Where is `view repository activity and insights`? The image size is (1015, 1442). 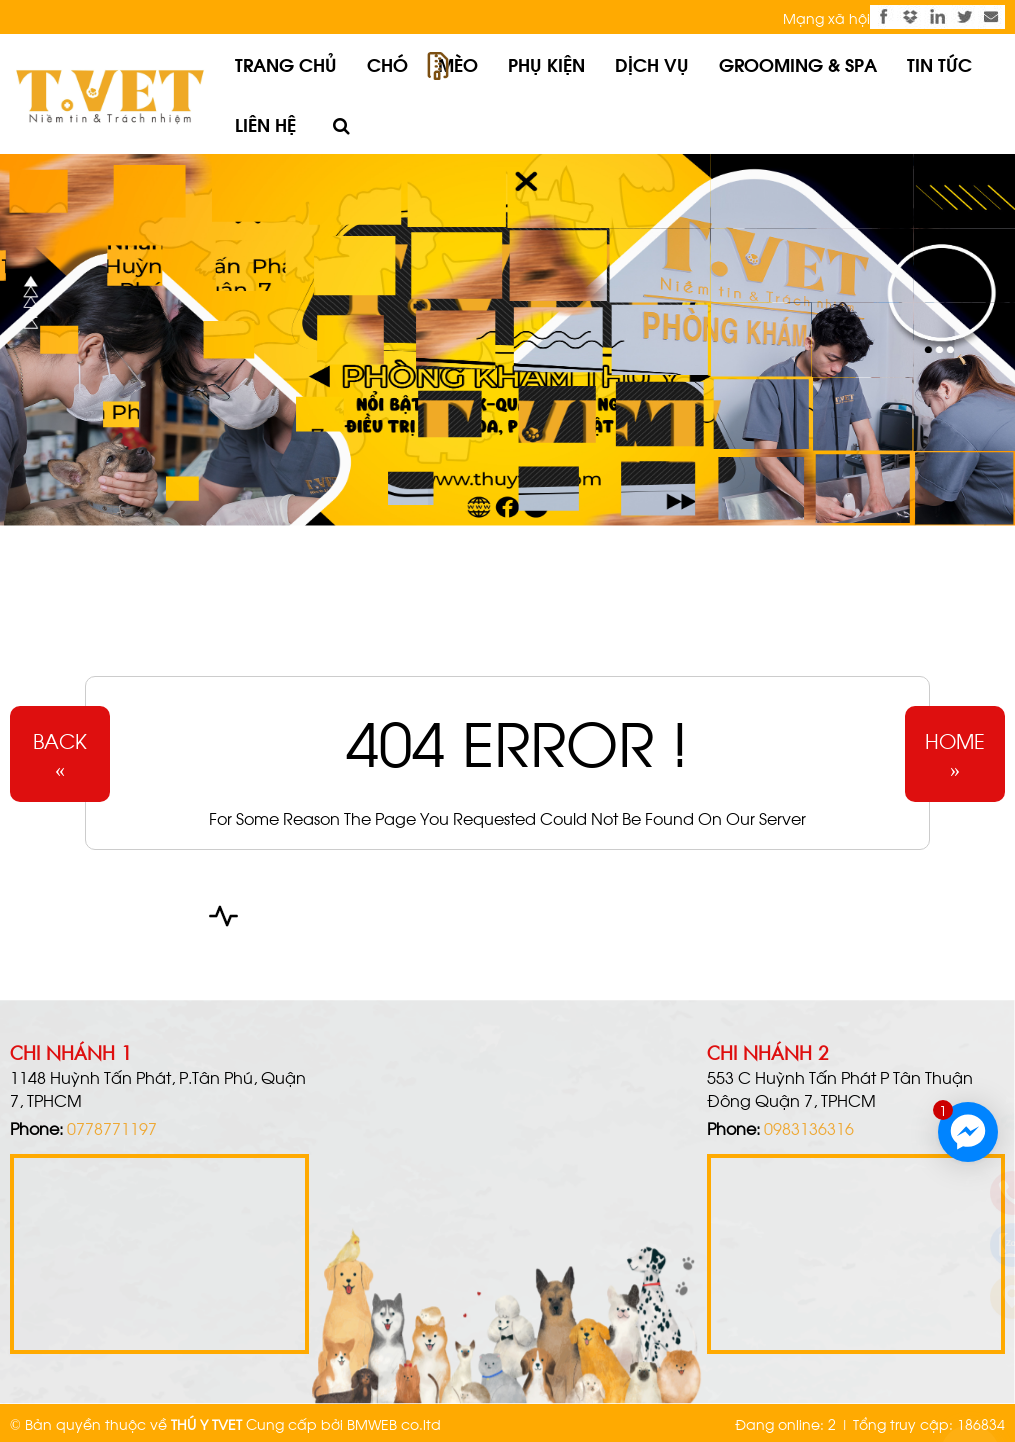 view repository activity and insights is located at coordinates (223, 916).